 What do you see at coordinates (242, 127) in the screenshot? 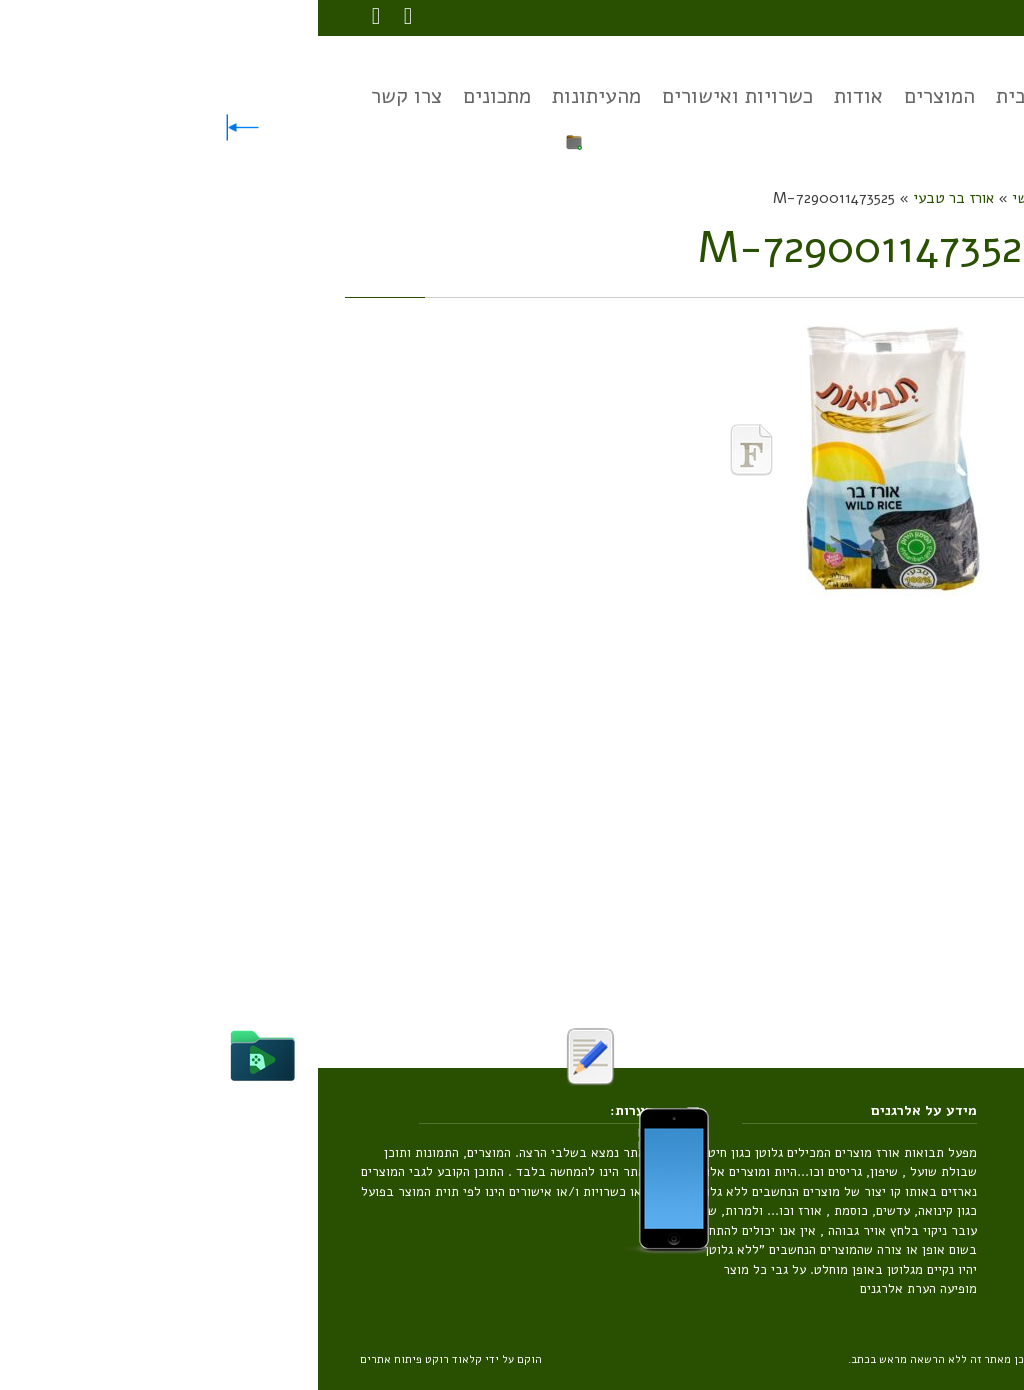
I see `go to the first item in a list or sequence` at bounding box center [242, 127].